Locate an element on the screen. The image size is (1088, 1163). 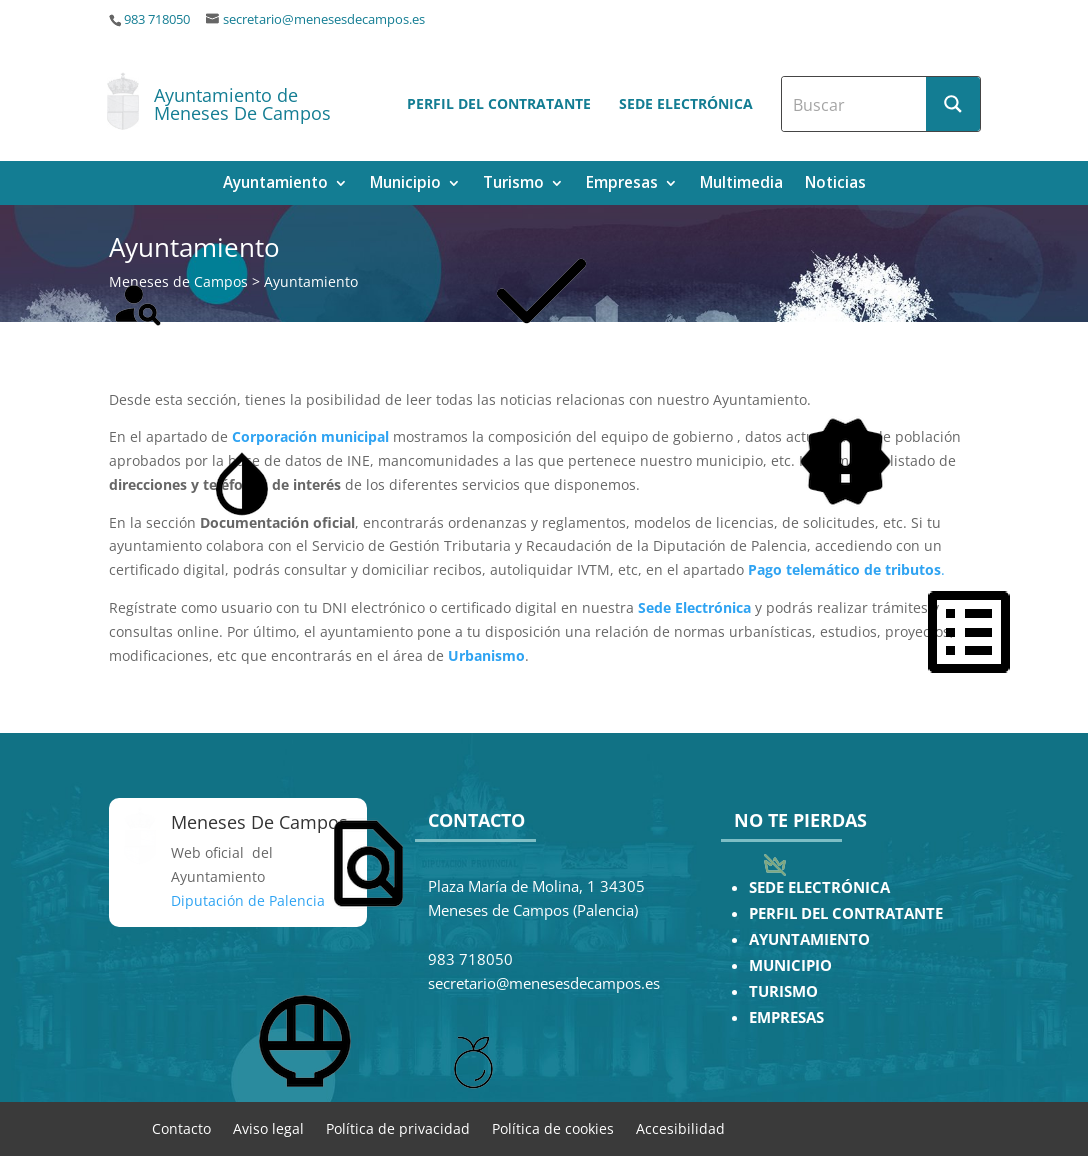
remove premium or VIP status is located at coordinates (775, 865).